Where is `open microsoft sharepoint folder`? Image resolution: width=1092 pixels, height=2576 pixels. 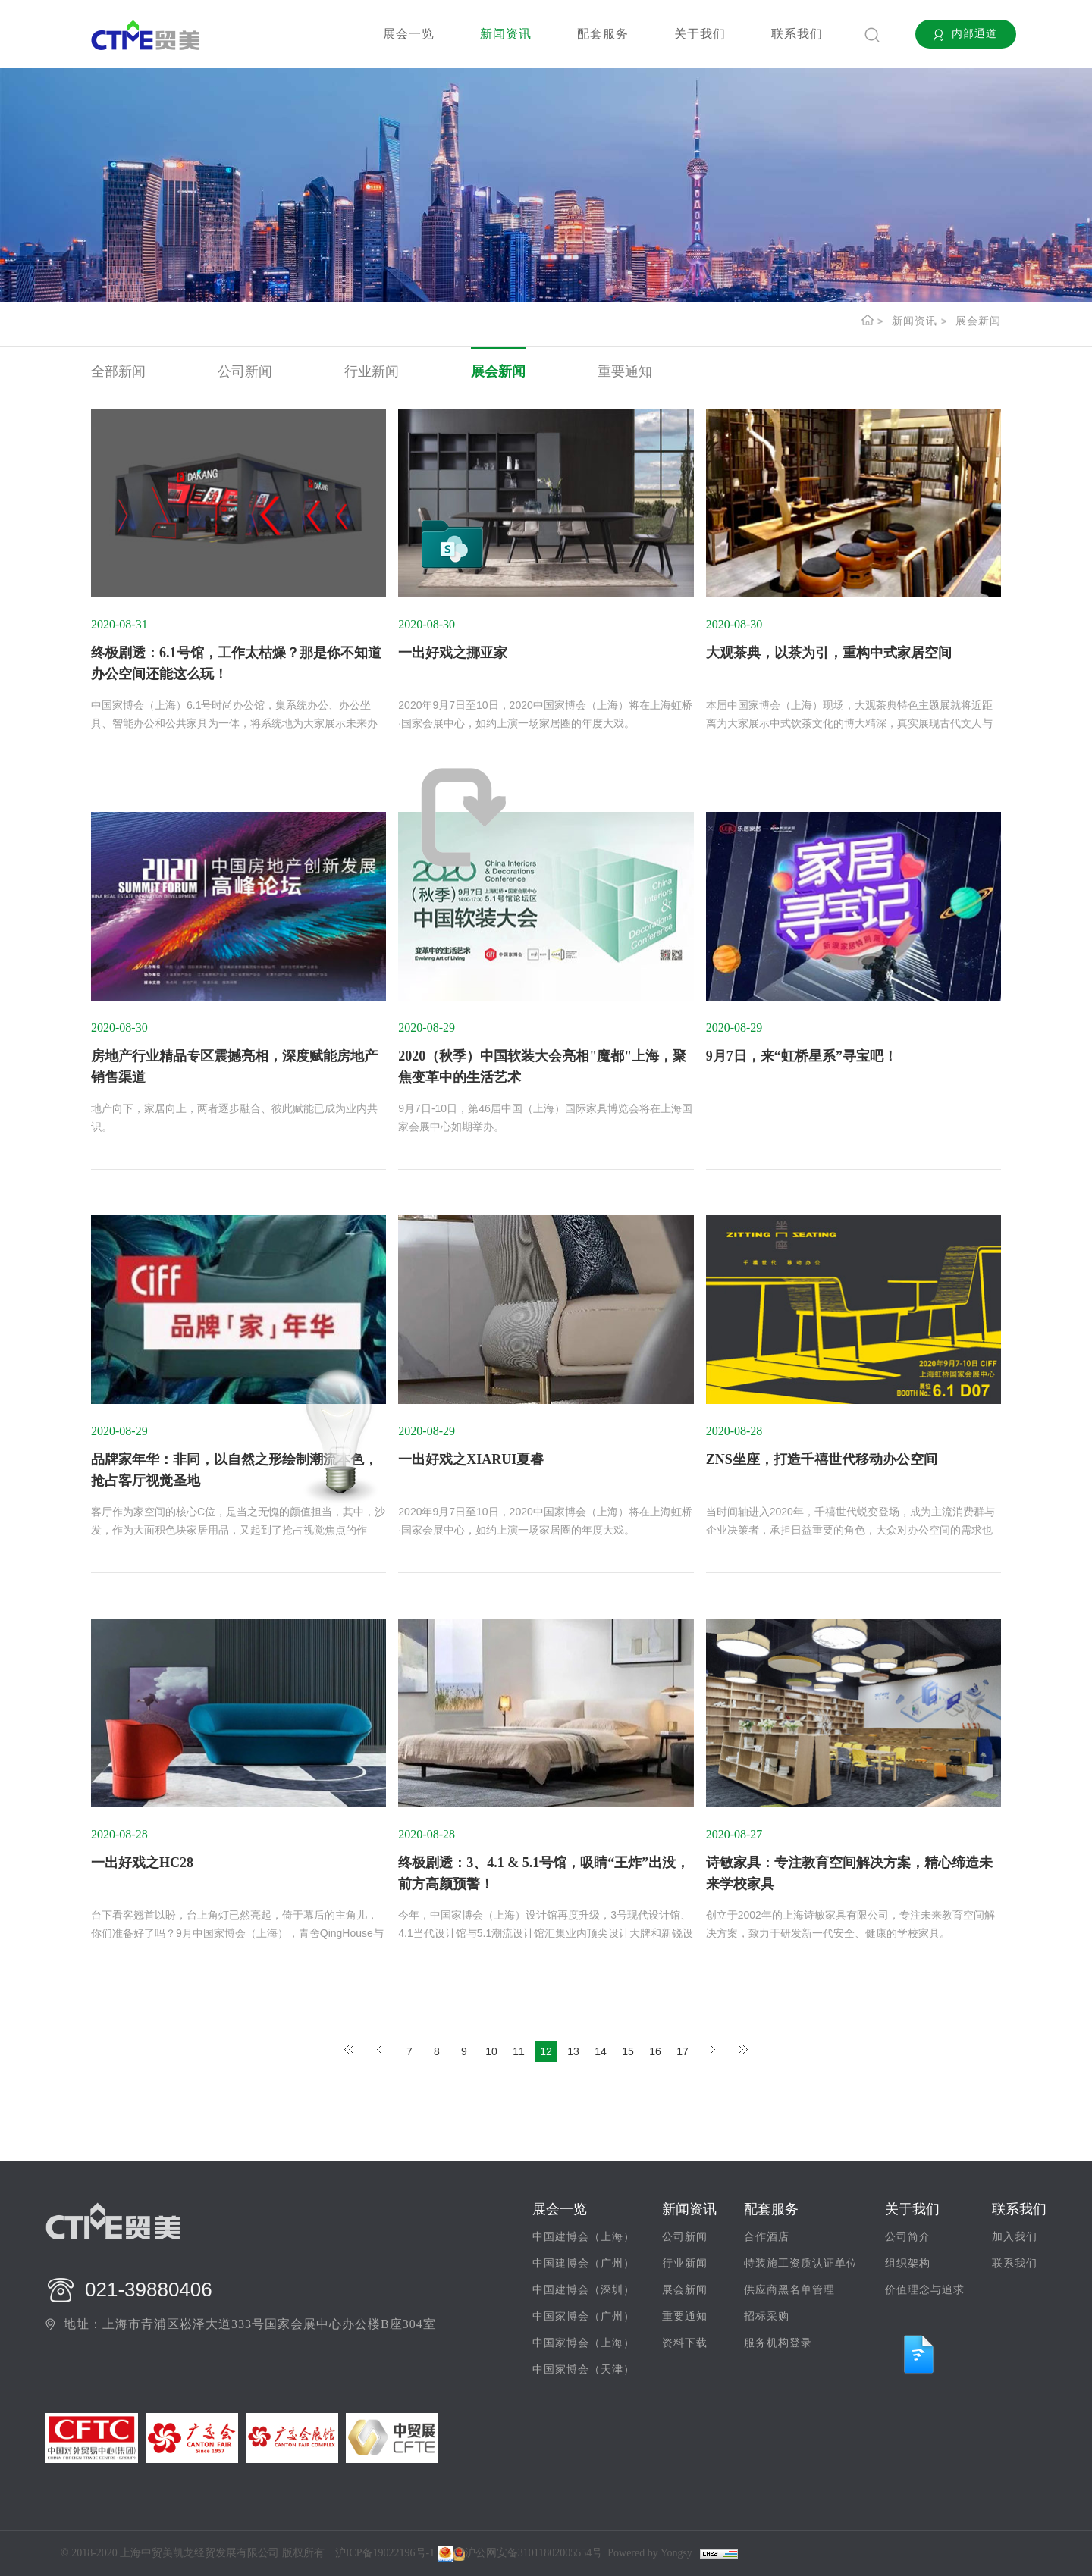 open microsoft sharepoint folder is located at coordinates (452, 546).